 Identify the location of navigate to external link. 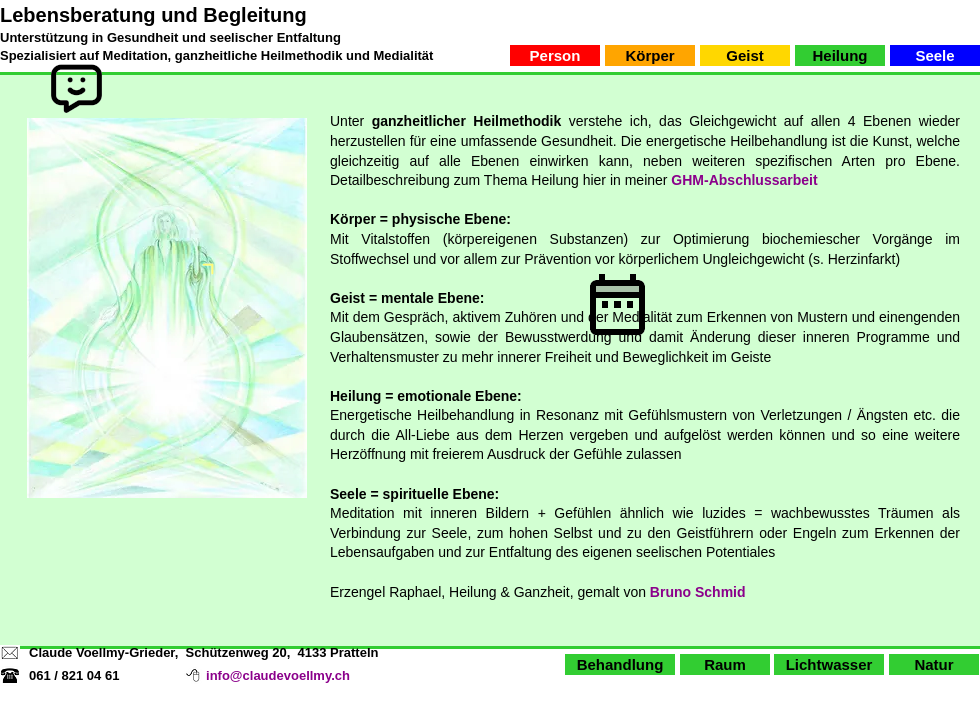
(208, 269).